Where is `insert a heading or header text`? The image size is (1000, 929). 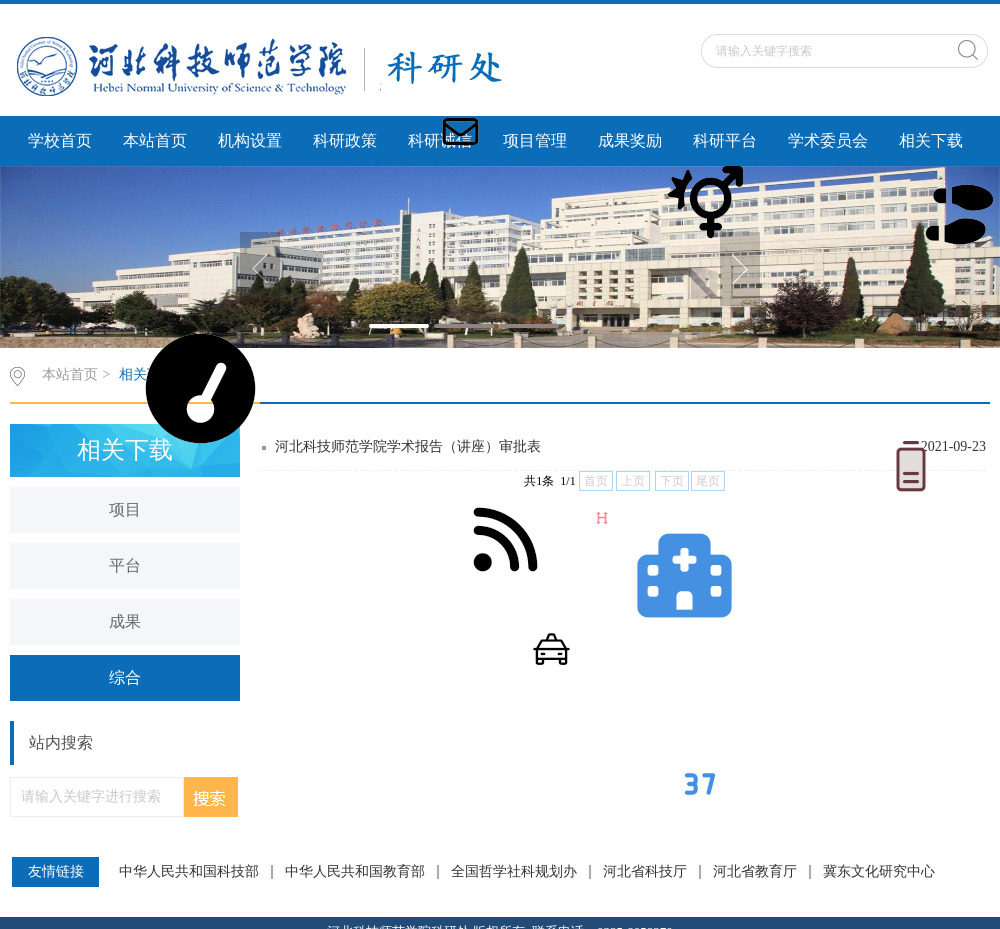
insert a heading or header text is located at coordinates (602, 518).